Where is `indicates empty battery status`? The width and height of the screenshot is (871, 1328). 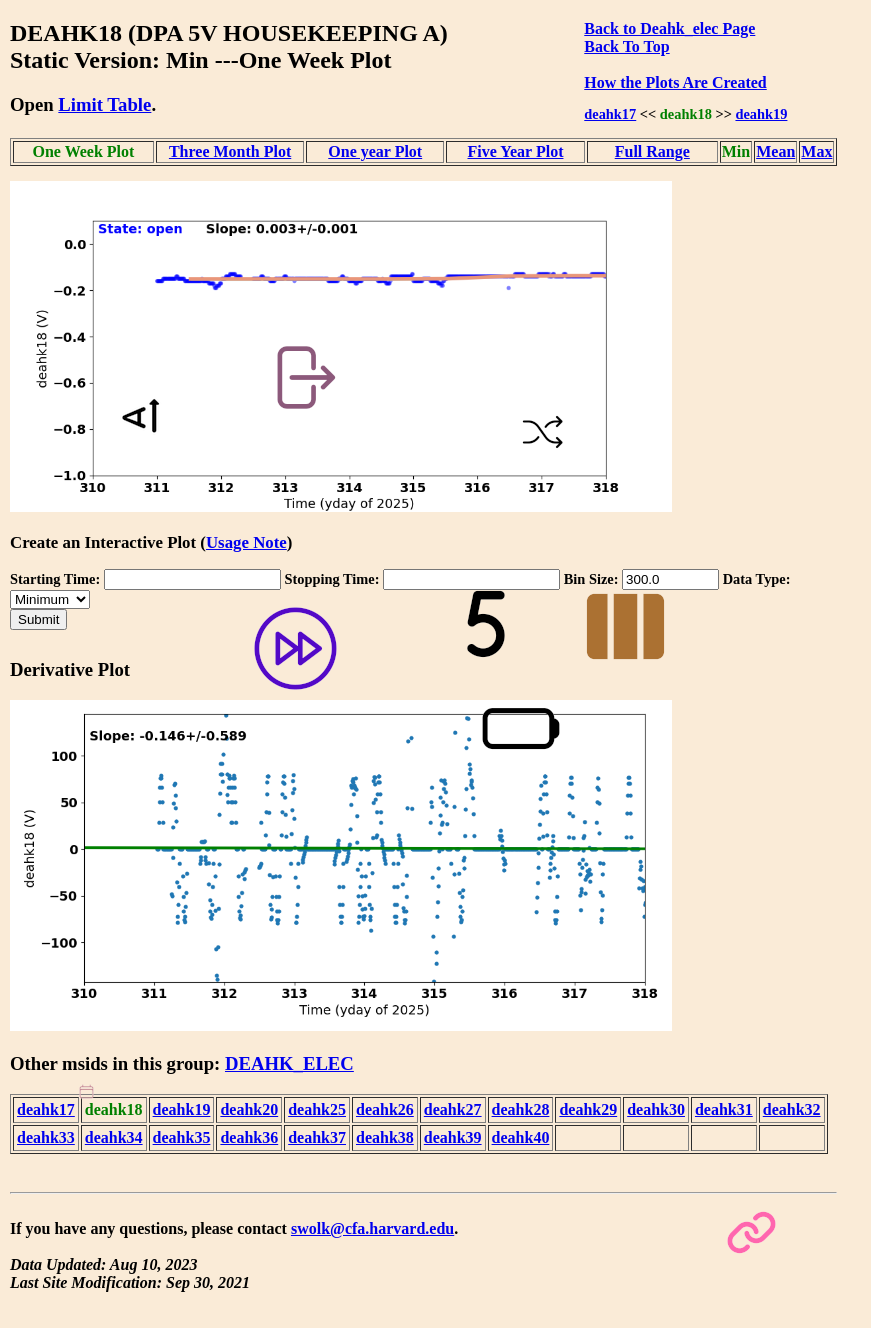 indicates empty battery status is located at coordinates (521, 726).